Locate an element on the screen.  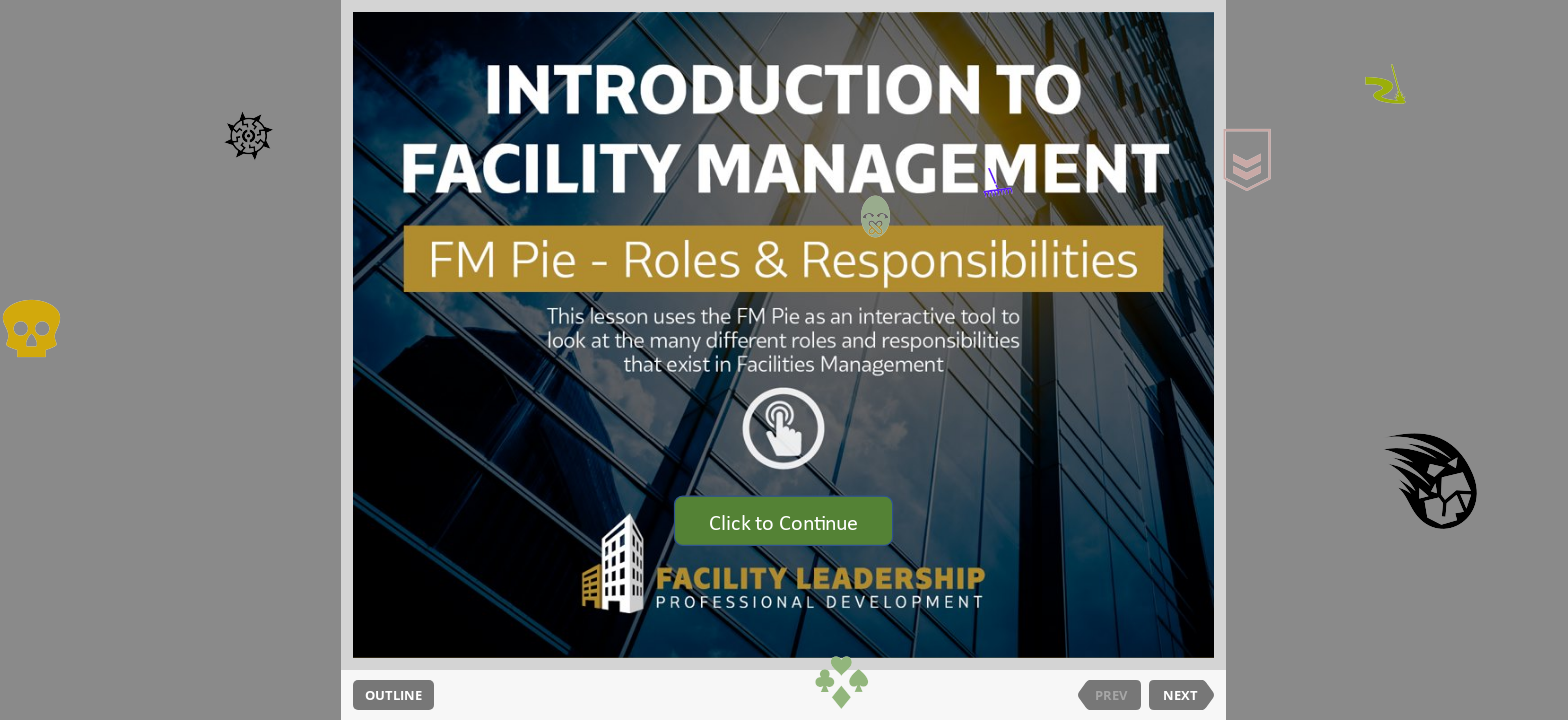
indicates player death or game over state is located at coordinates (31, 328).